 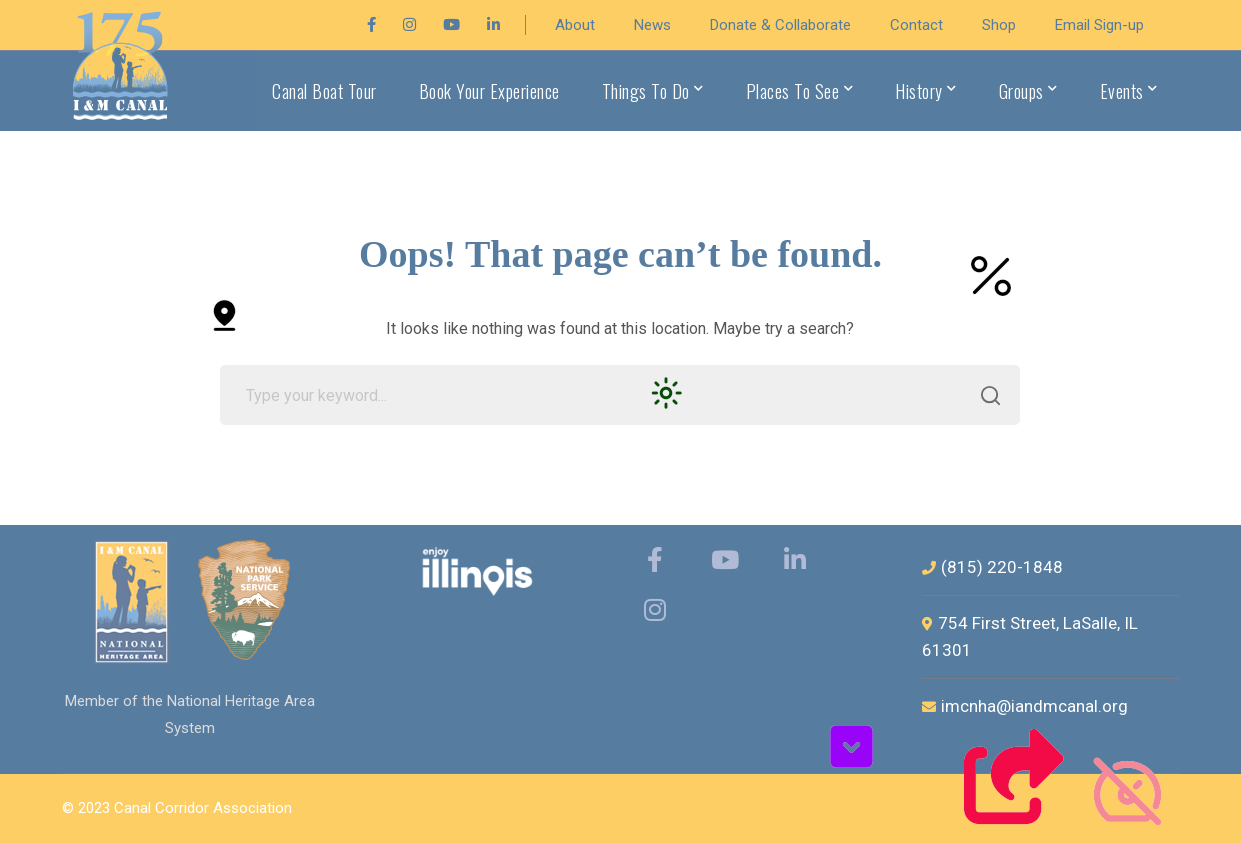 I want to click on apply or view a discount, so click(x=991, y=276).